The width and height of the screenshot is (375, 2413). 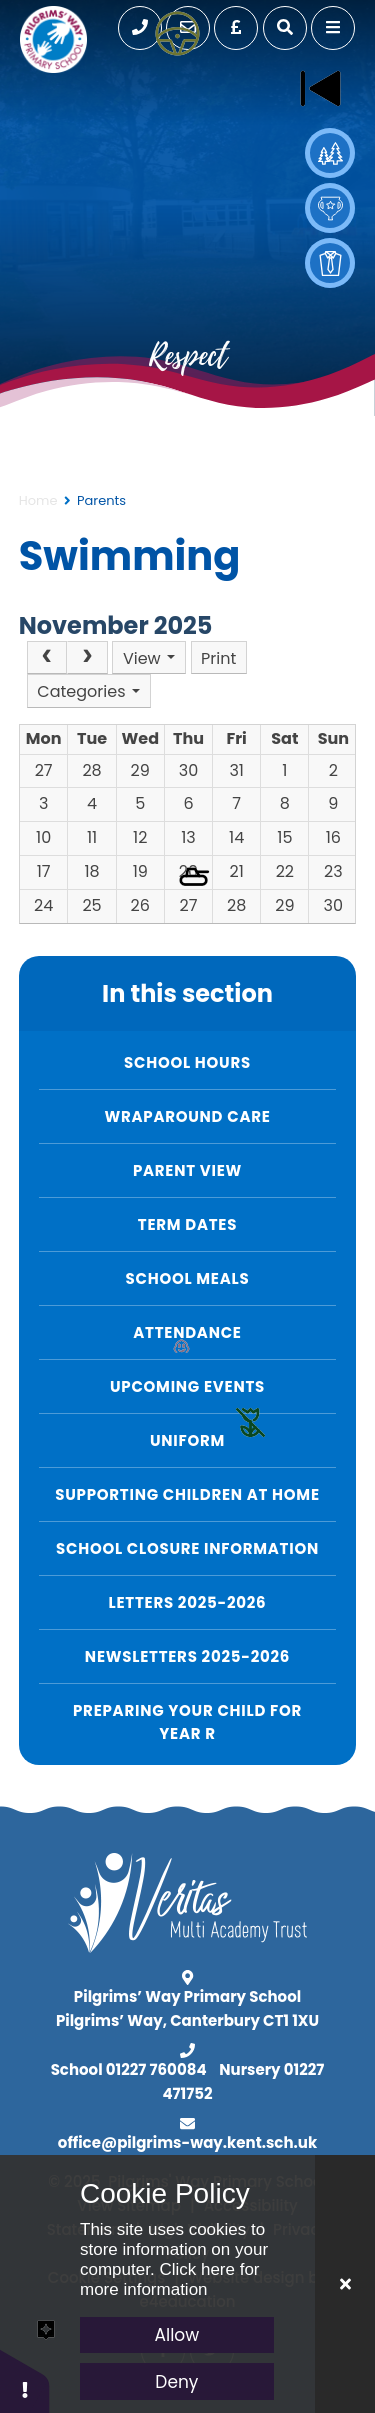 I want to click on access driving or navigation mode, so click(x=177, y=33).